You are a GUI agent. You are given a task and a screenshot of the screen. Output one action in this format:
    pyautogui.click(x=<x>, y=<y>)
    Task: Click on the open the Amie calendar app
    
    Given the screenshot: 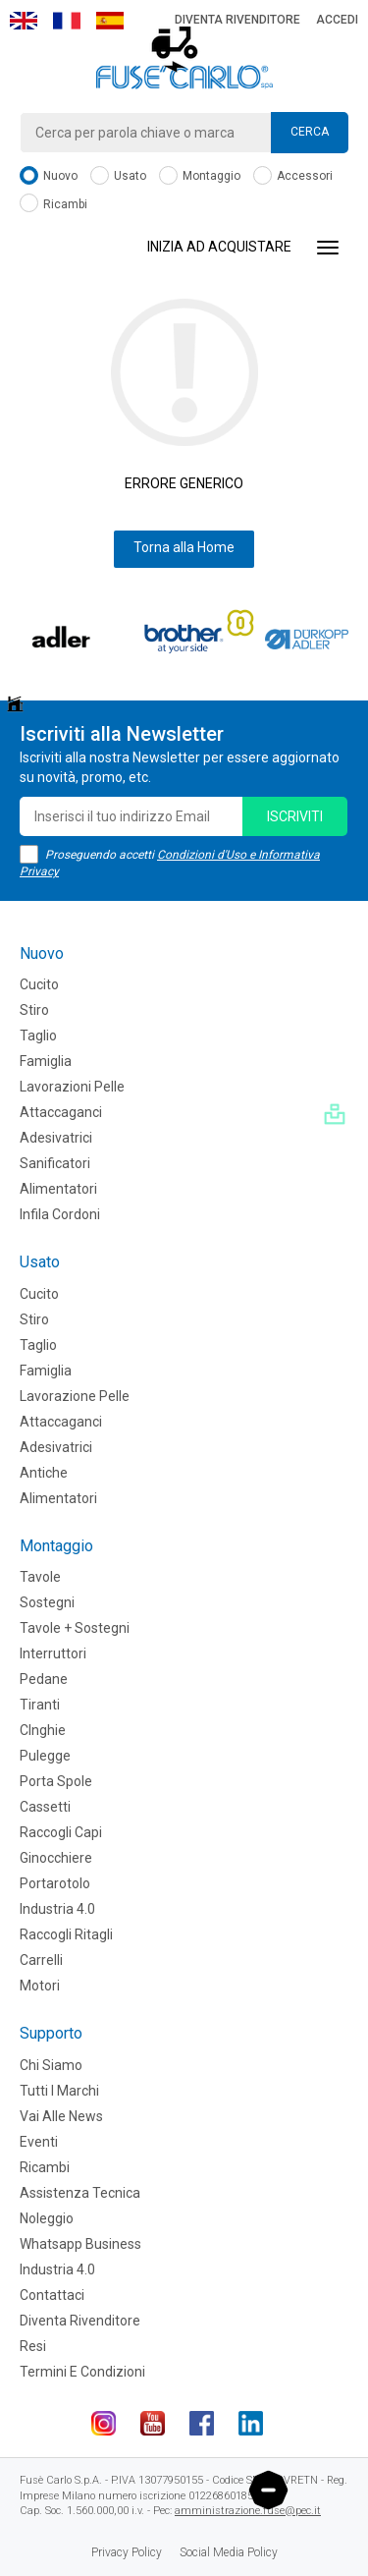 What is the action you would take?
    pyautogui.click(x=240, y=623)
    